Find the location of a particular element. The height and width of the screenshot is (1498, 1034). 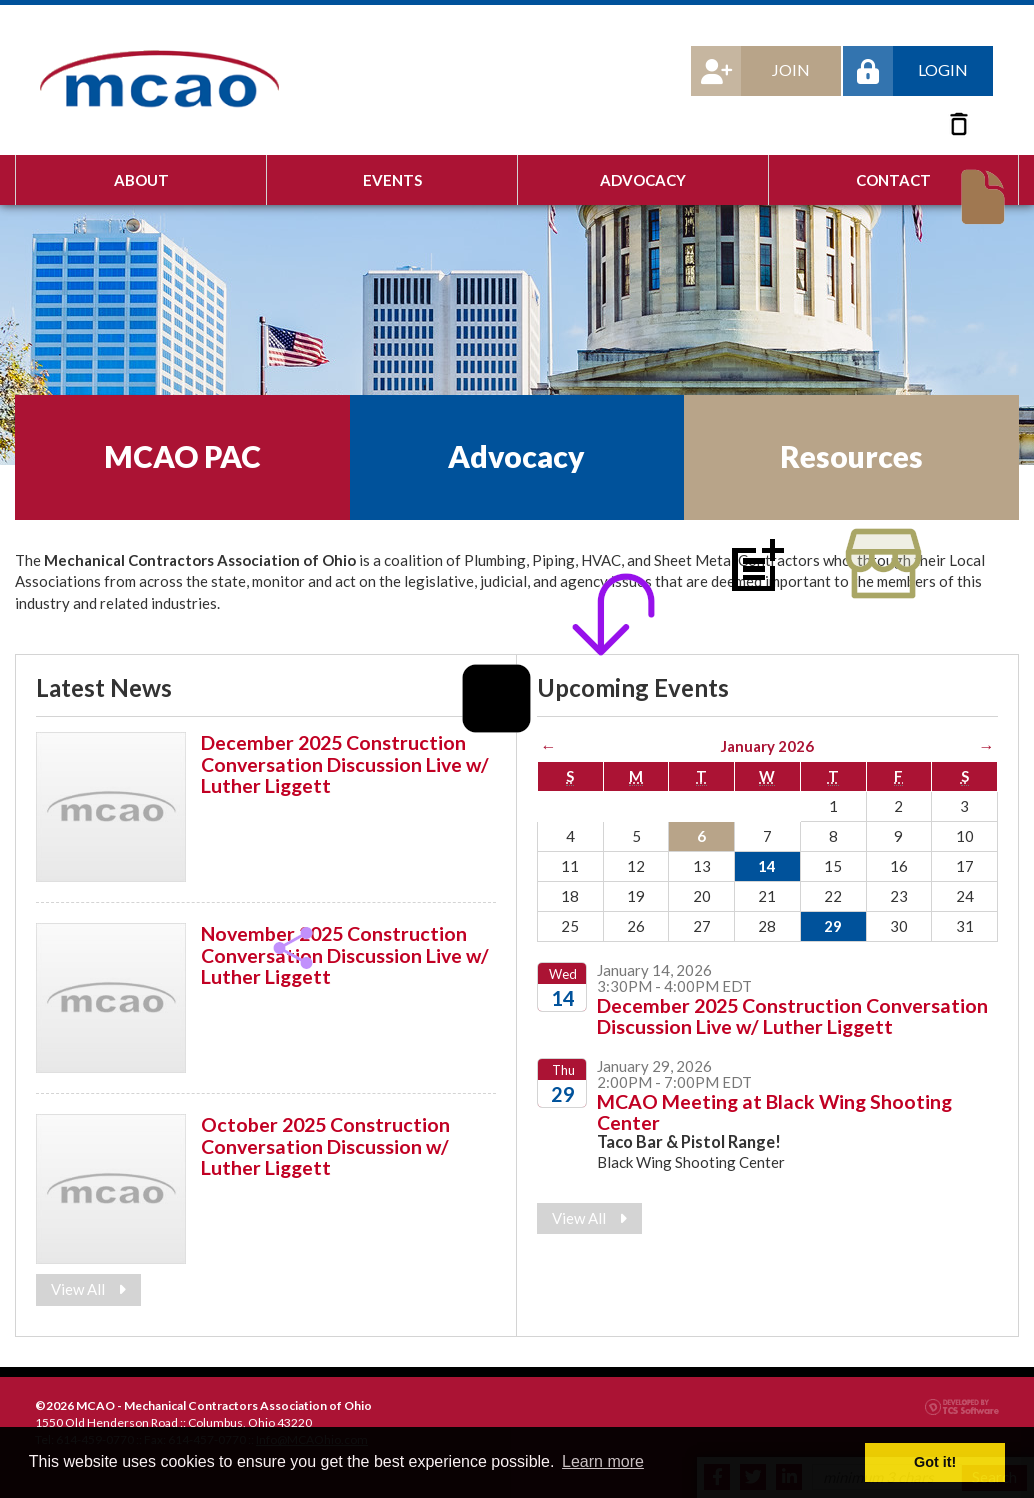

stop media playback is located at coordinates (496, 698).